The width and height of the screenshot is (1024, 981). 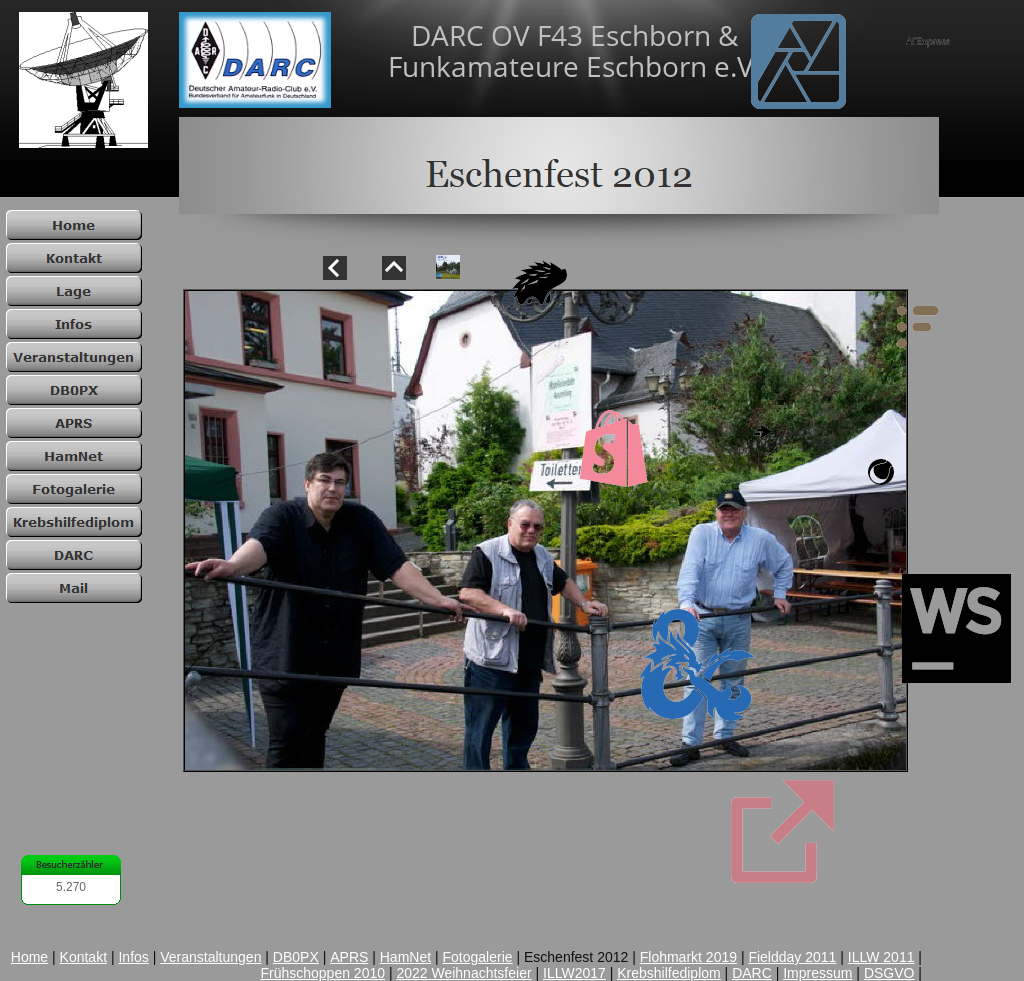 What do you see at coordinates (881, 472) in the screenshot?
I see `open Cinema 4D application` at bounding box center [881, 472].